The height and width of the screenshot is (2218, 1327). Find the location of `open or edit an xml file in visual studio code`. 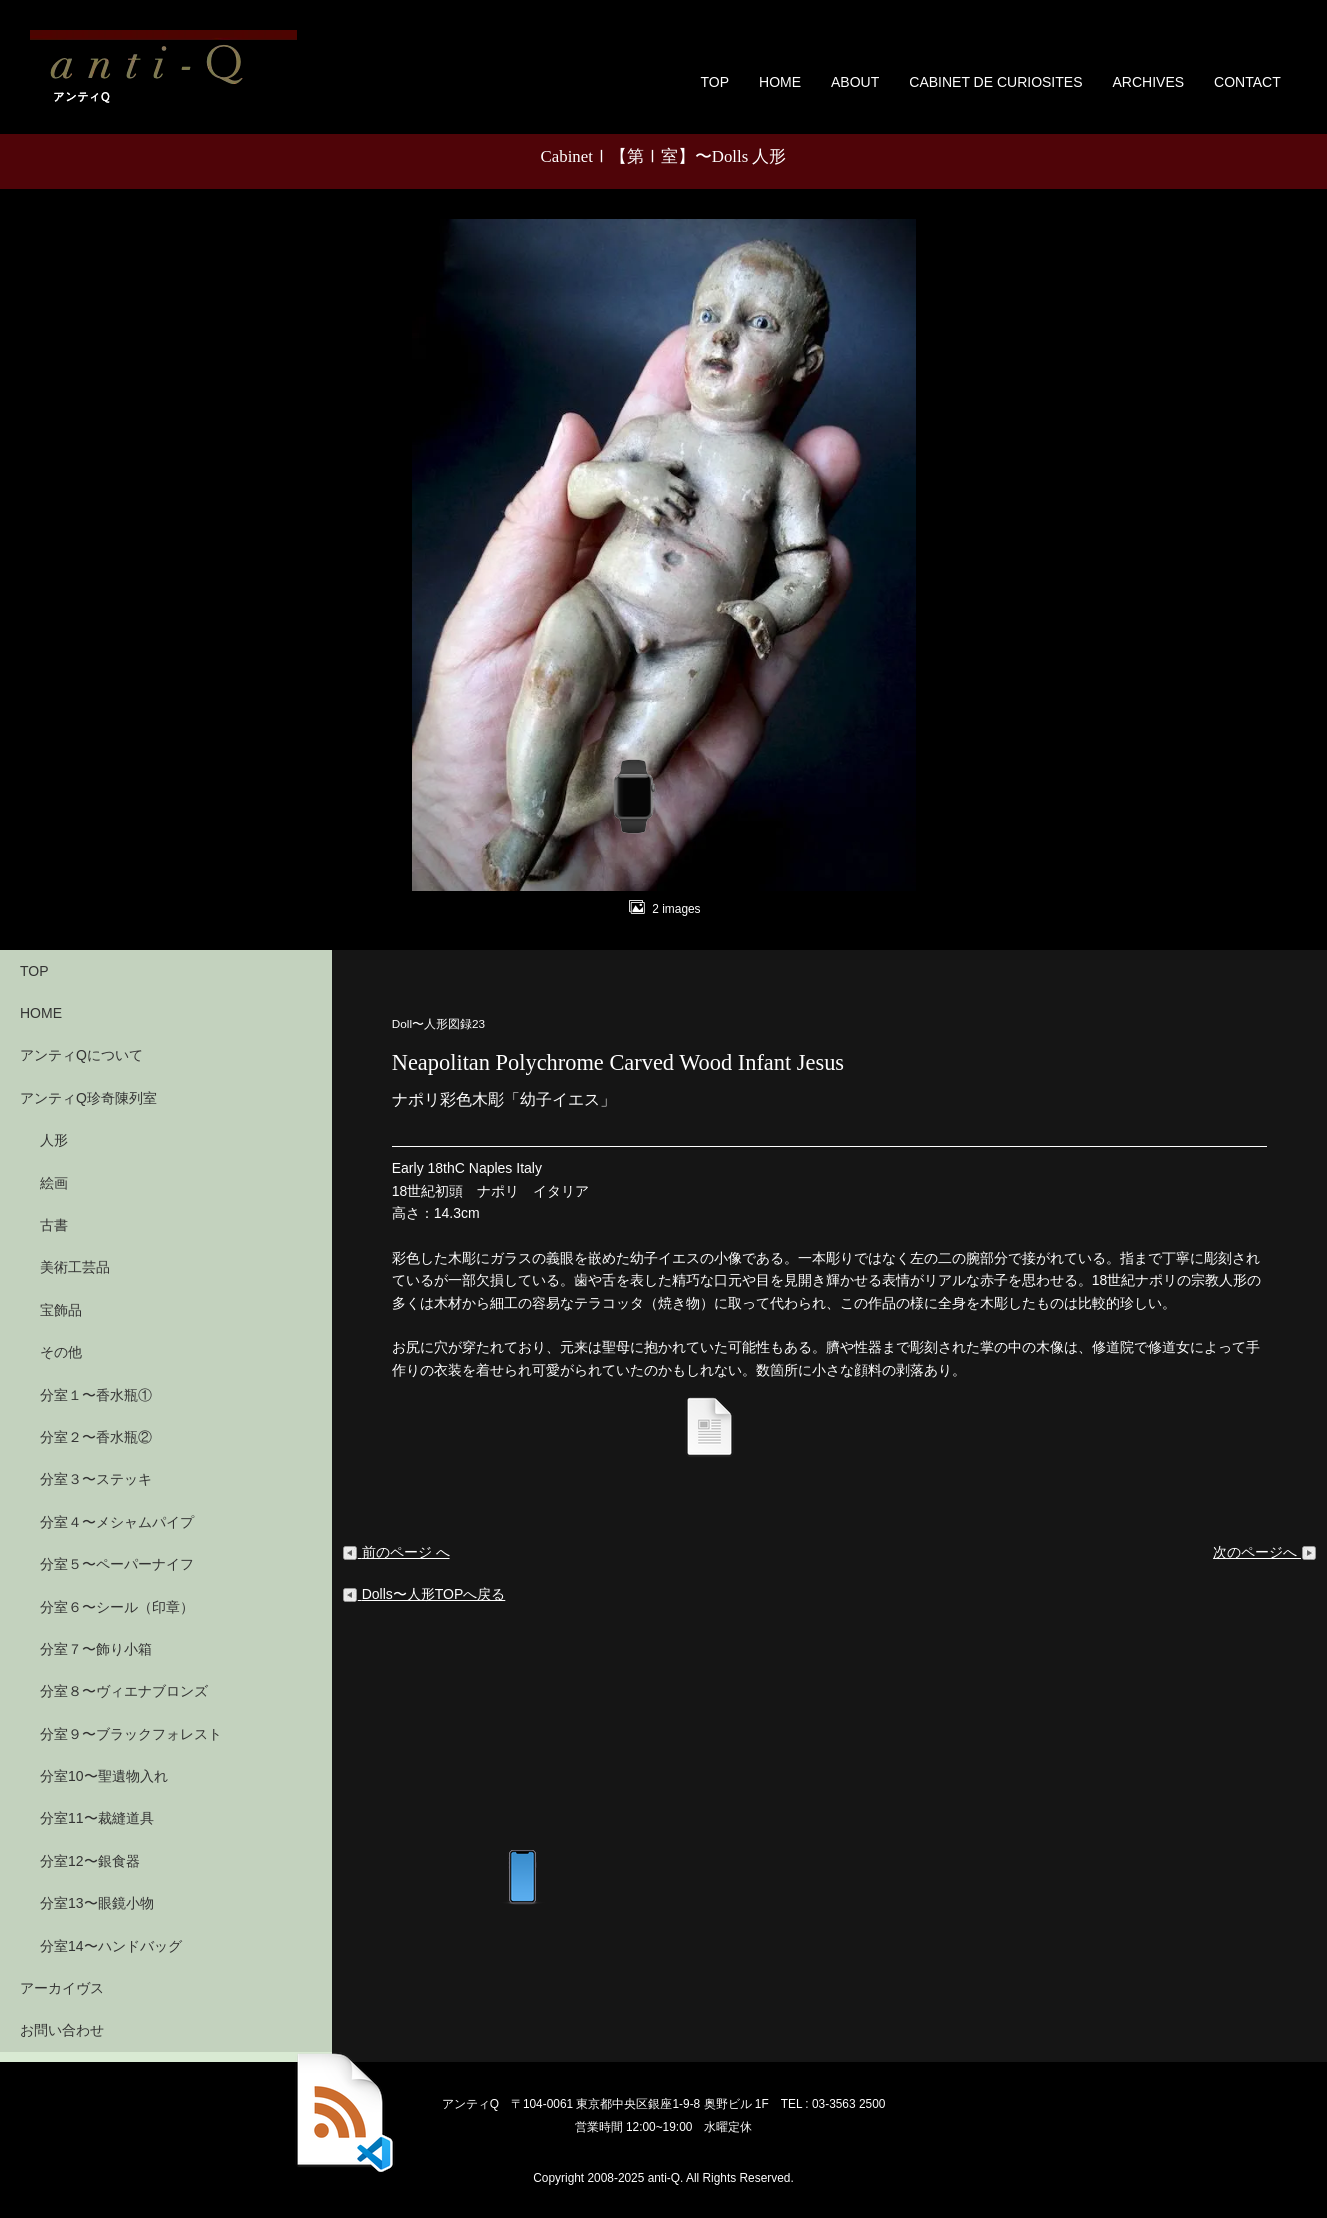

open or edit an xml file in visual studio code is located at coordinates (340, 2112).